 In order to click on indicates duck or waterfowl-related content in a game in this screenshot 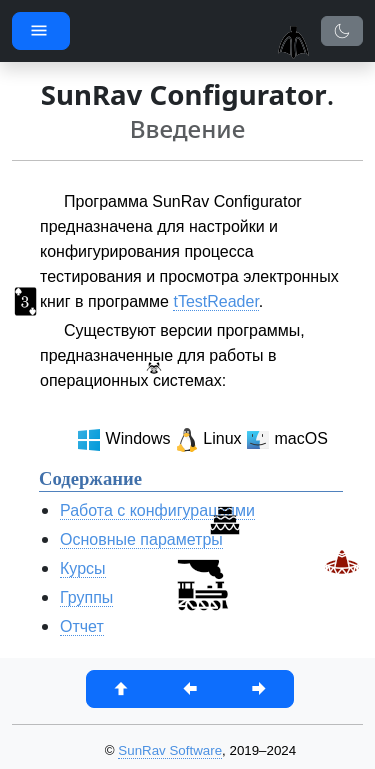, I will do `click(293, 42)`.